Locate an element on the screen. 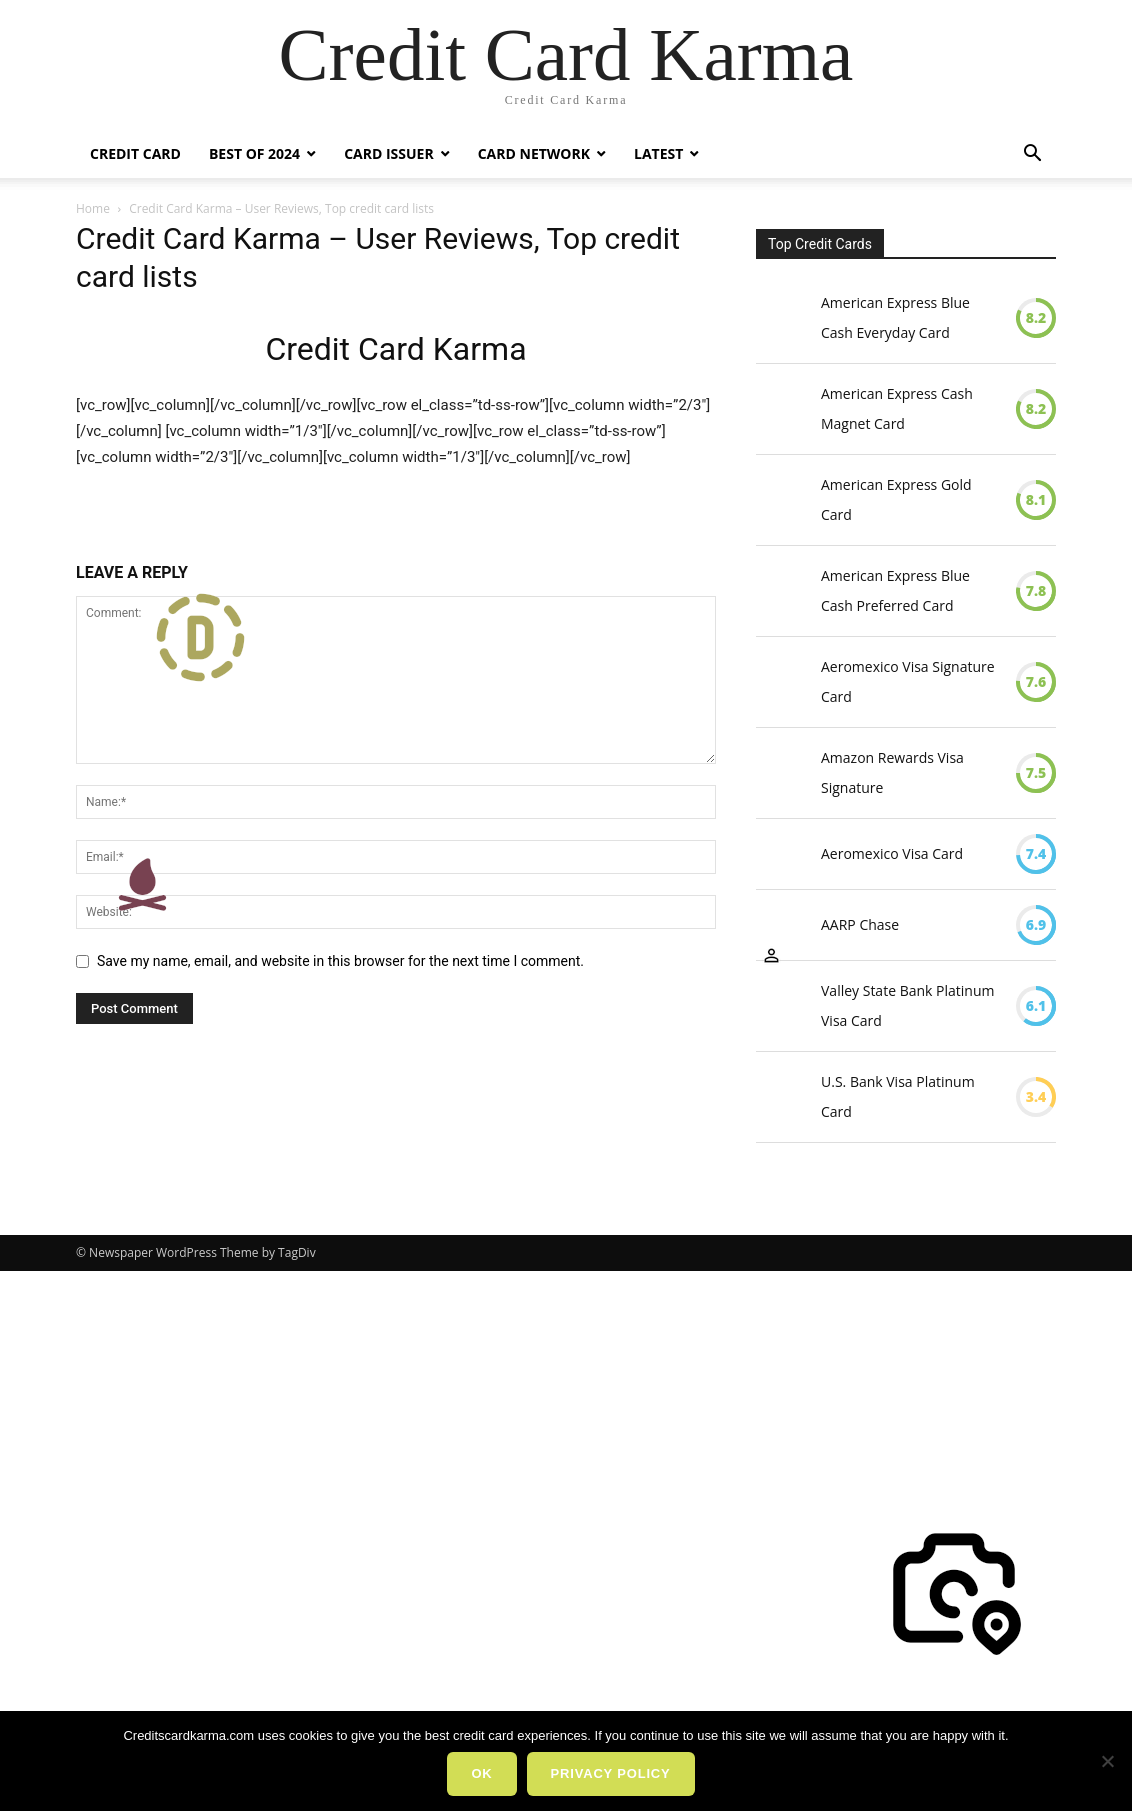  indicates draft or pending status is located at coordinates (200, 637).